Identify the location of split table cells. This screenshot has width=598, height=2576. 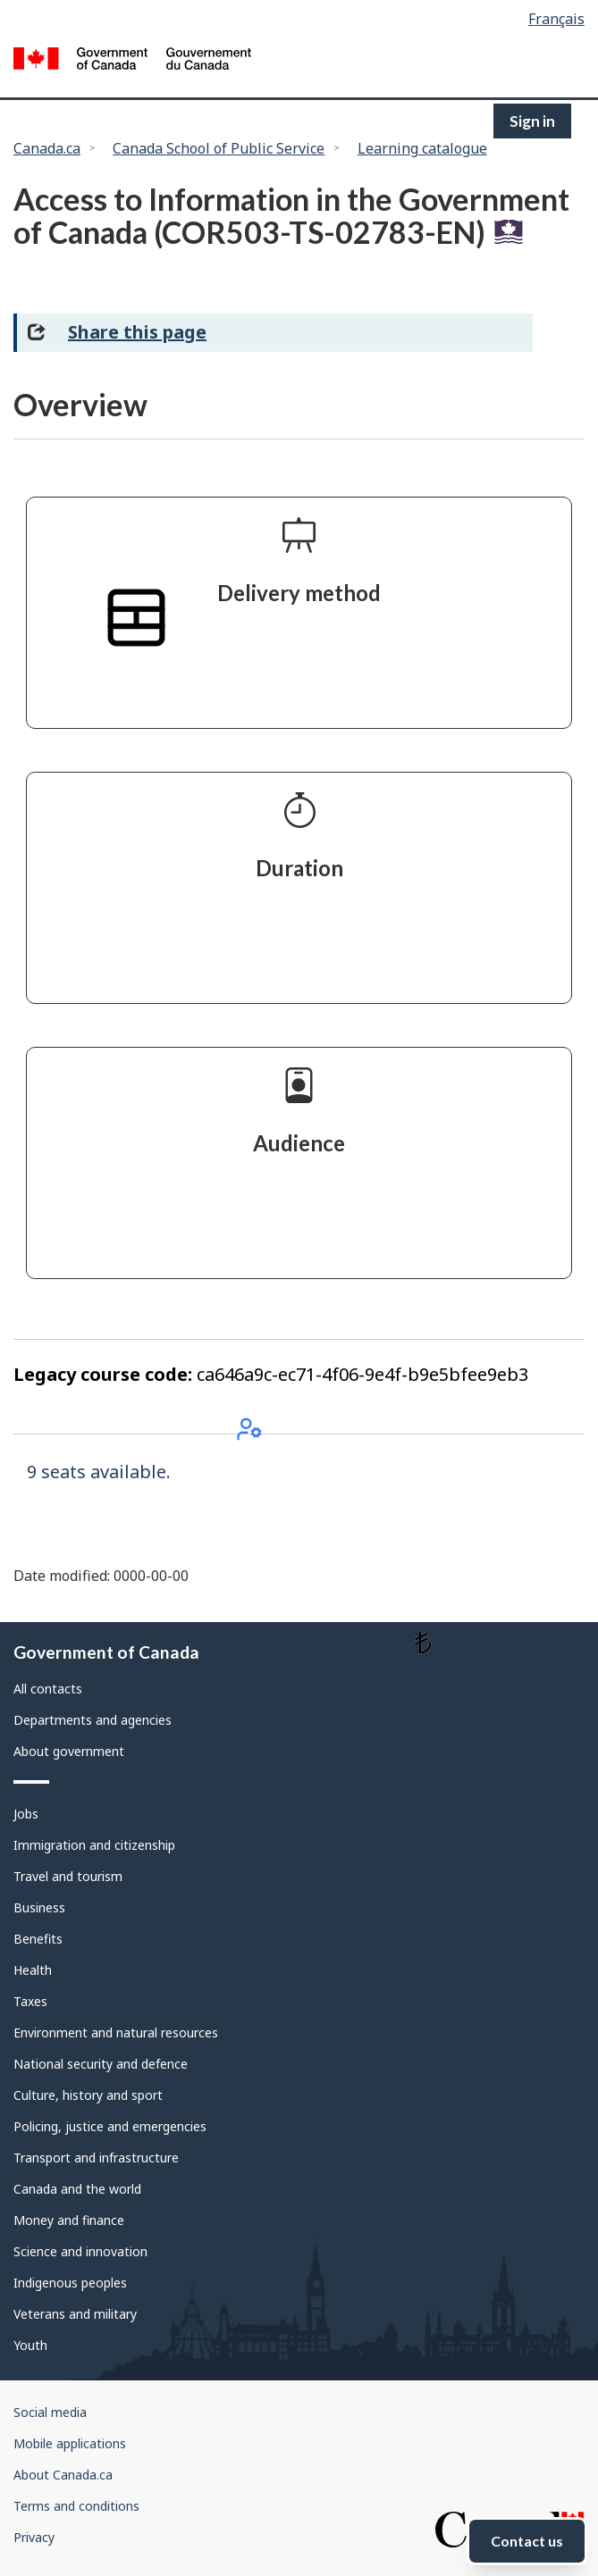
(136, 617).